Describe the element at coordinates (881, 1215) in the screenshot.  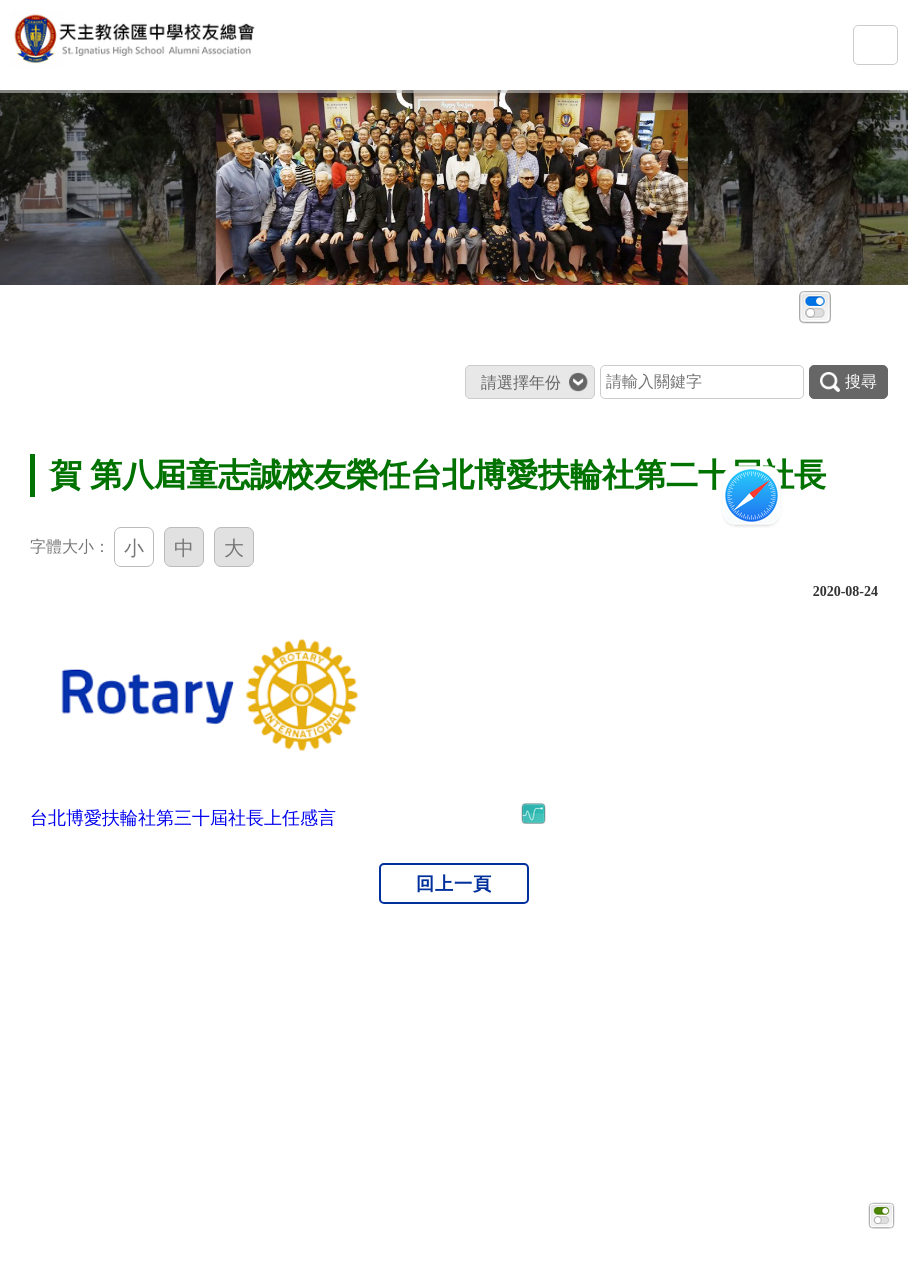
I see `open gnome tweaks to customize system settings` at that location.